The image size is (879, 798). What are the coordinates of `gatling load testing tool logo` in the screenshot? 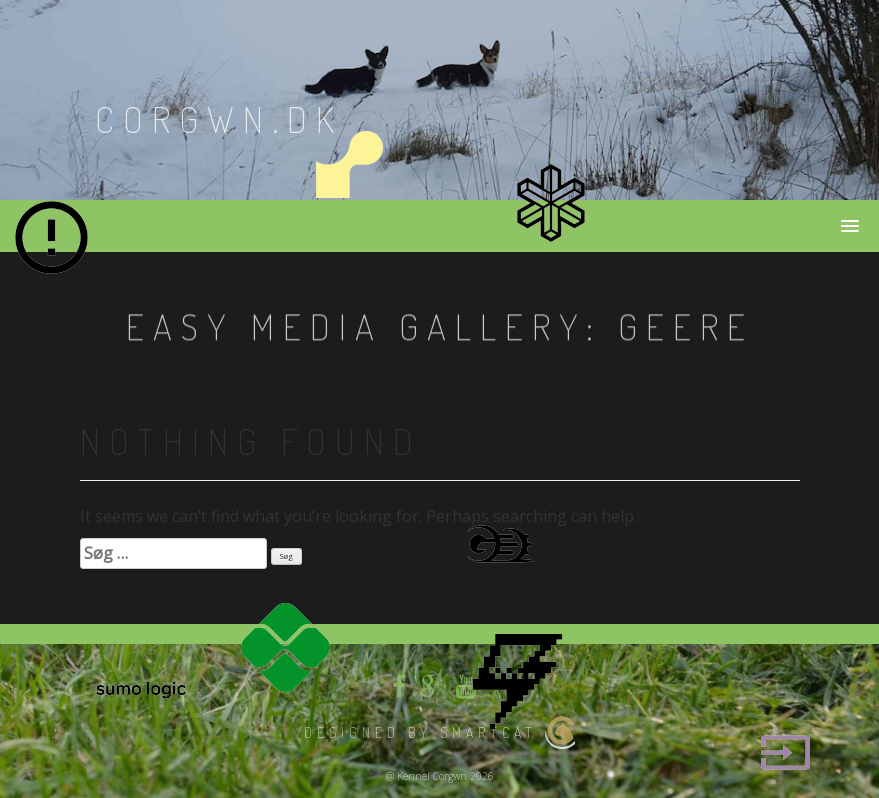 It's located at (500, 544).